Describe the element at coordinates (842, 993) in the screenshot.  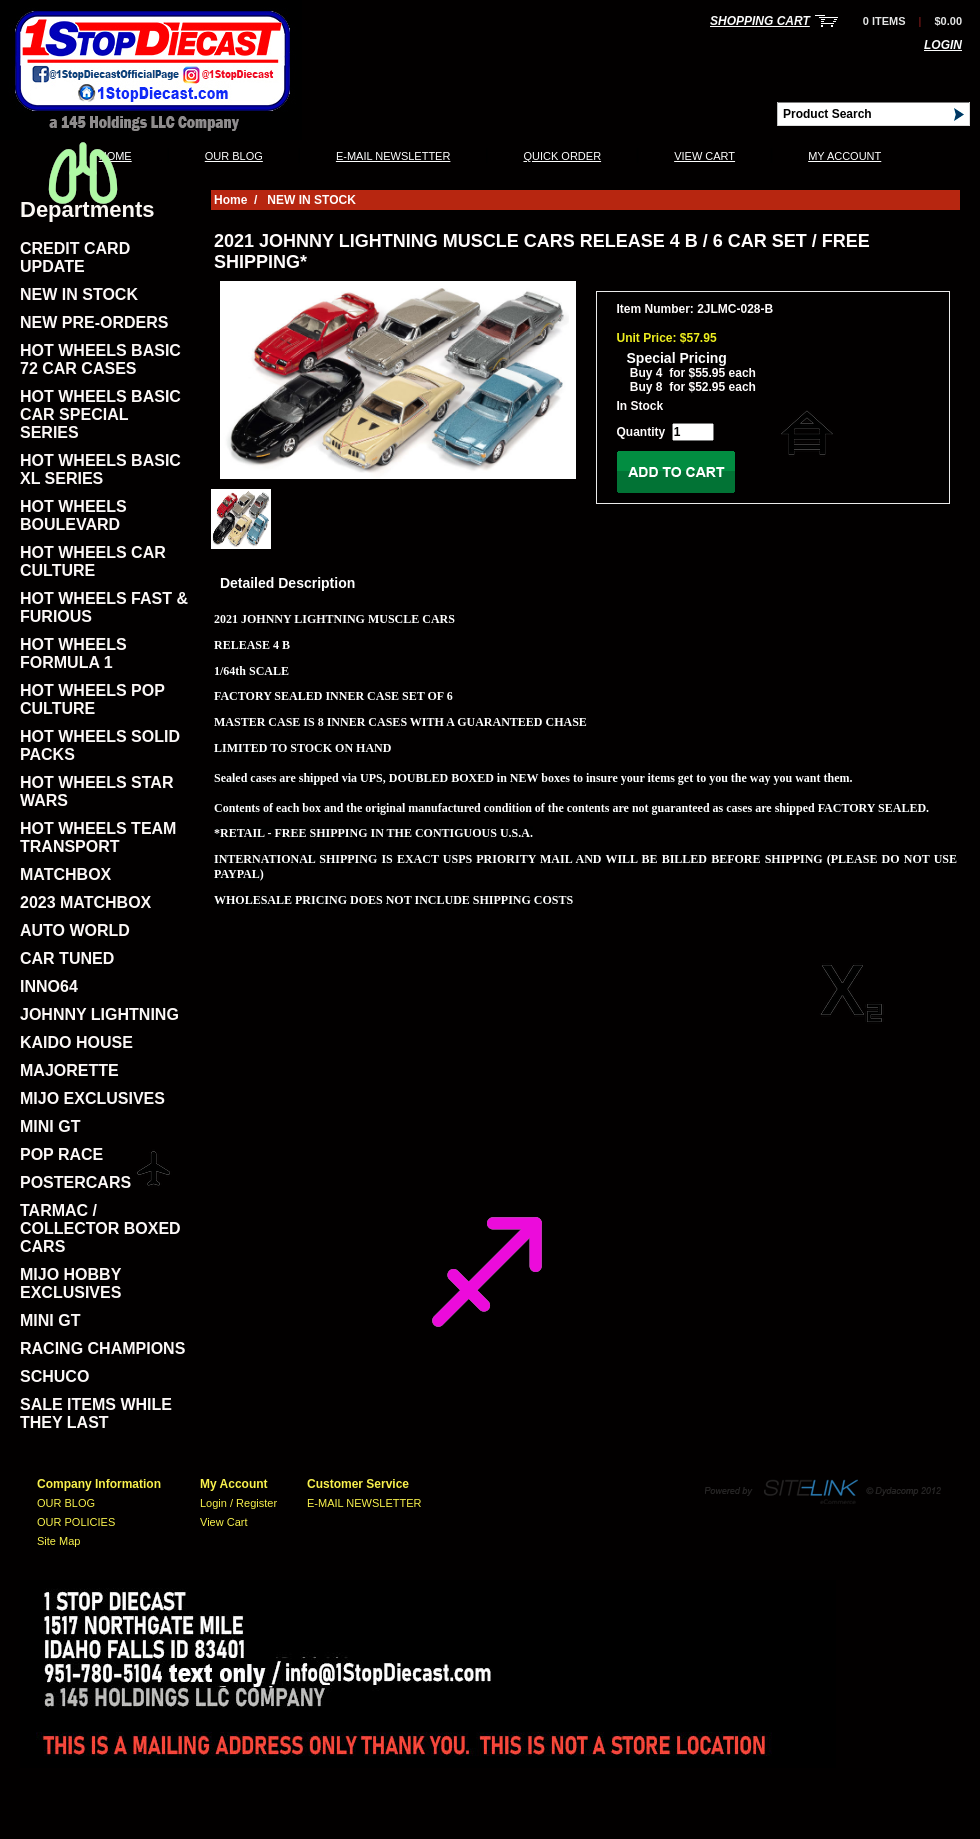
I see `format text as subscript` at that location.